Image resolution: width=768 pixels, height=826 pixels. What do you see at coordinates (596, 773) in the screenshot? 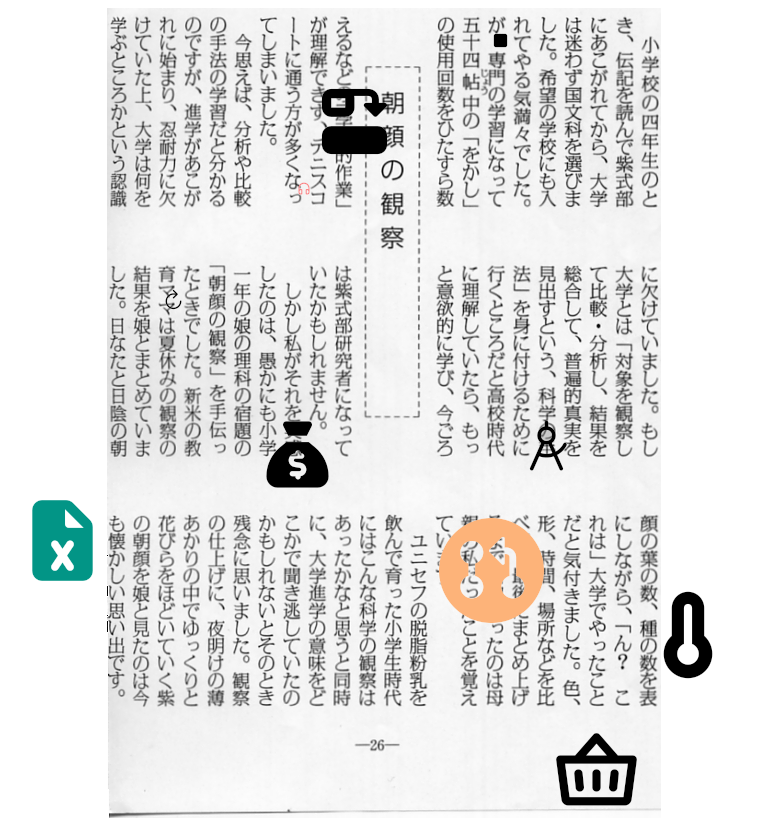
I see `view your shopping basket` at bounding box center [596, 773].